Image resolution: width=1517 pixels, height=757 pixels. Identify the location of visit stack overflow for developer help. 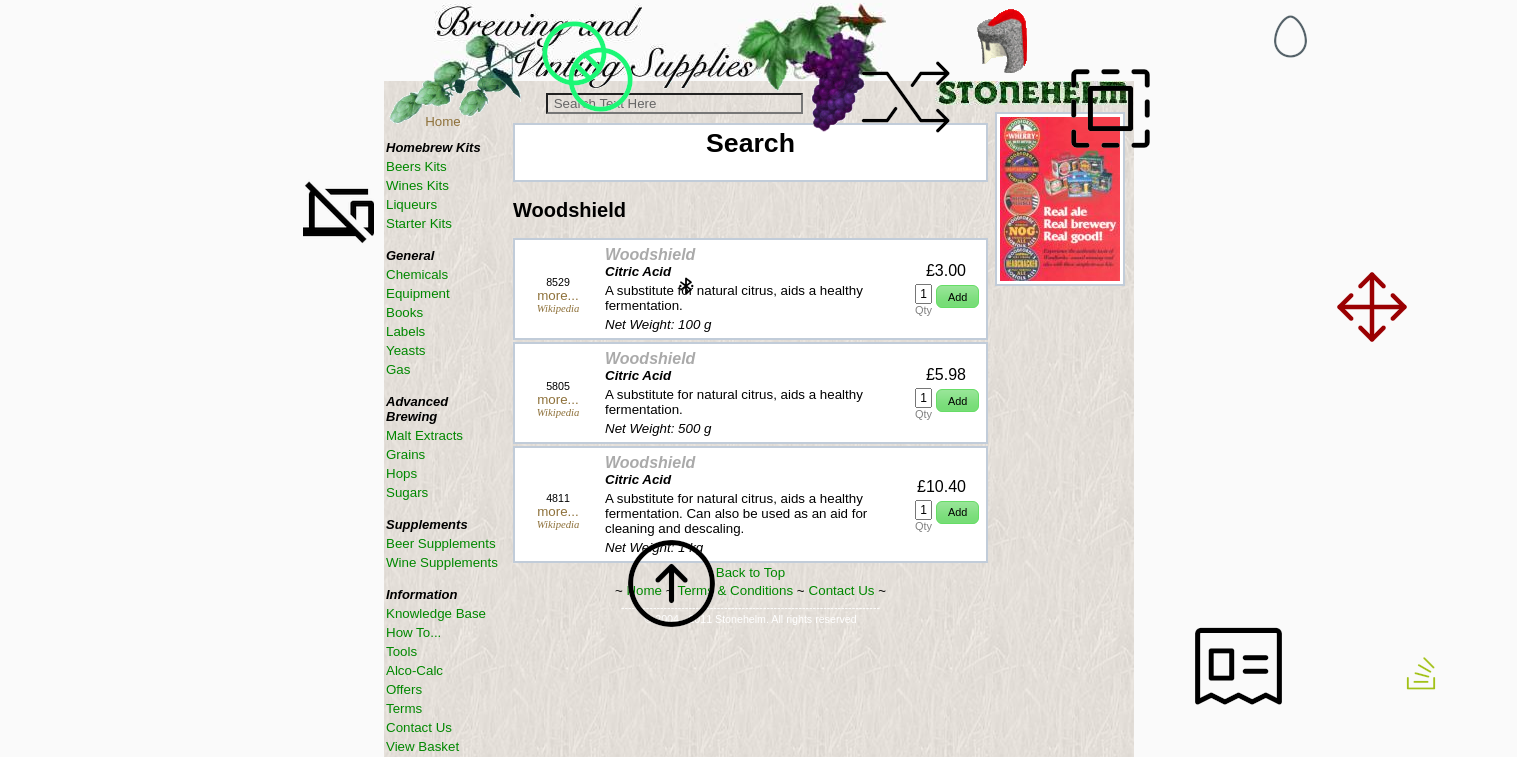
(1421, 674).